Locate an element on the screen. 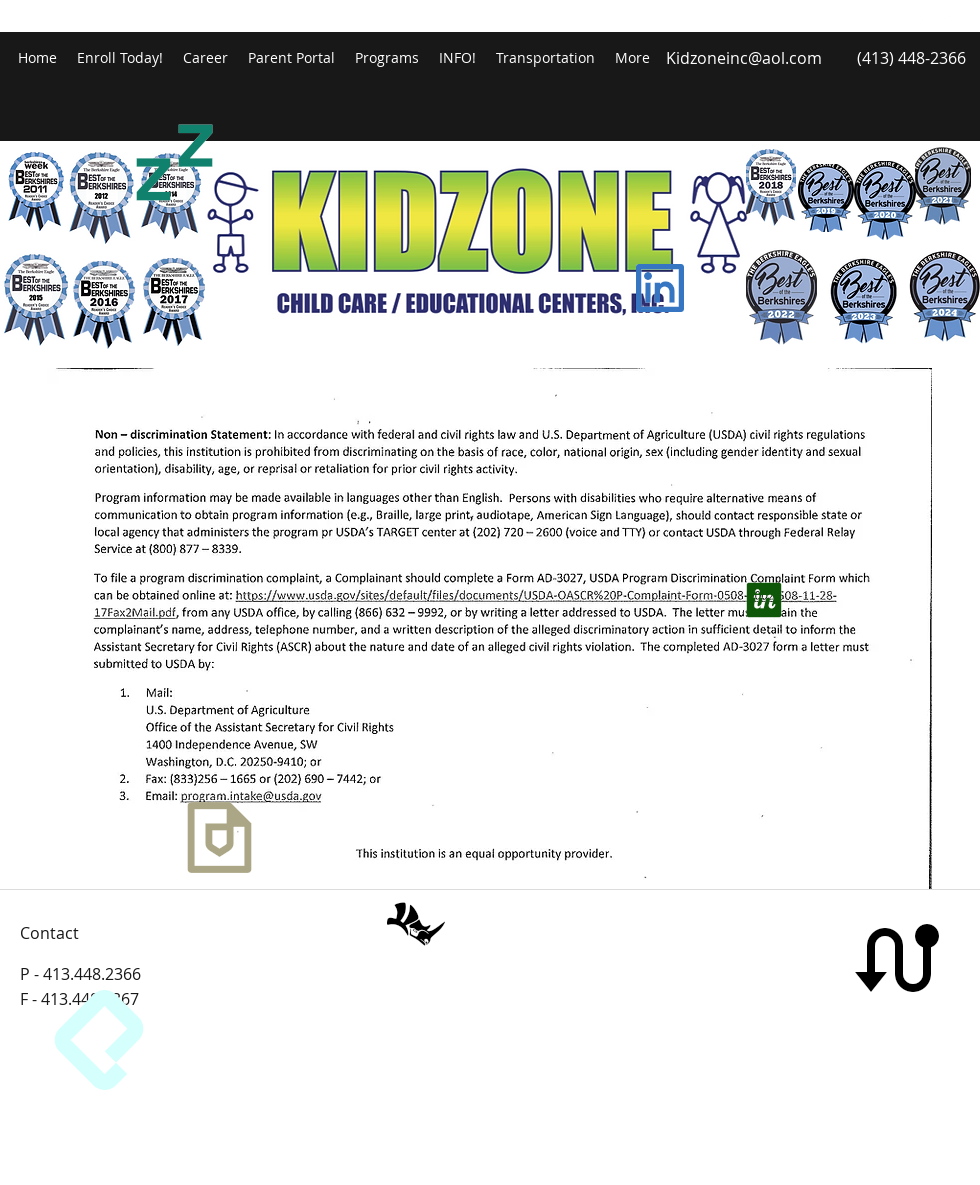 The width and height of the screenshot is (980, 1185). indicates sleep or rest mode is located at coordinates (174, 162).